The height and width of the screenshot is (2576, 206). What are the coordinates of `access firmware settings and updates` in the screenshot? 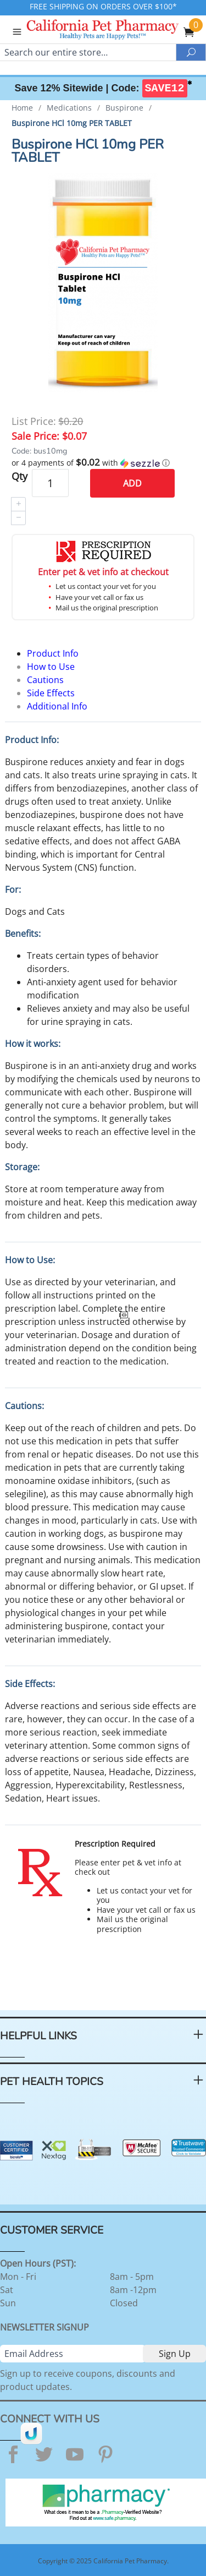 It's located at (124, 1315).